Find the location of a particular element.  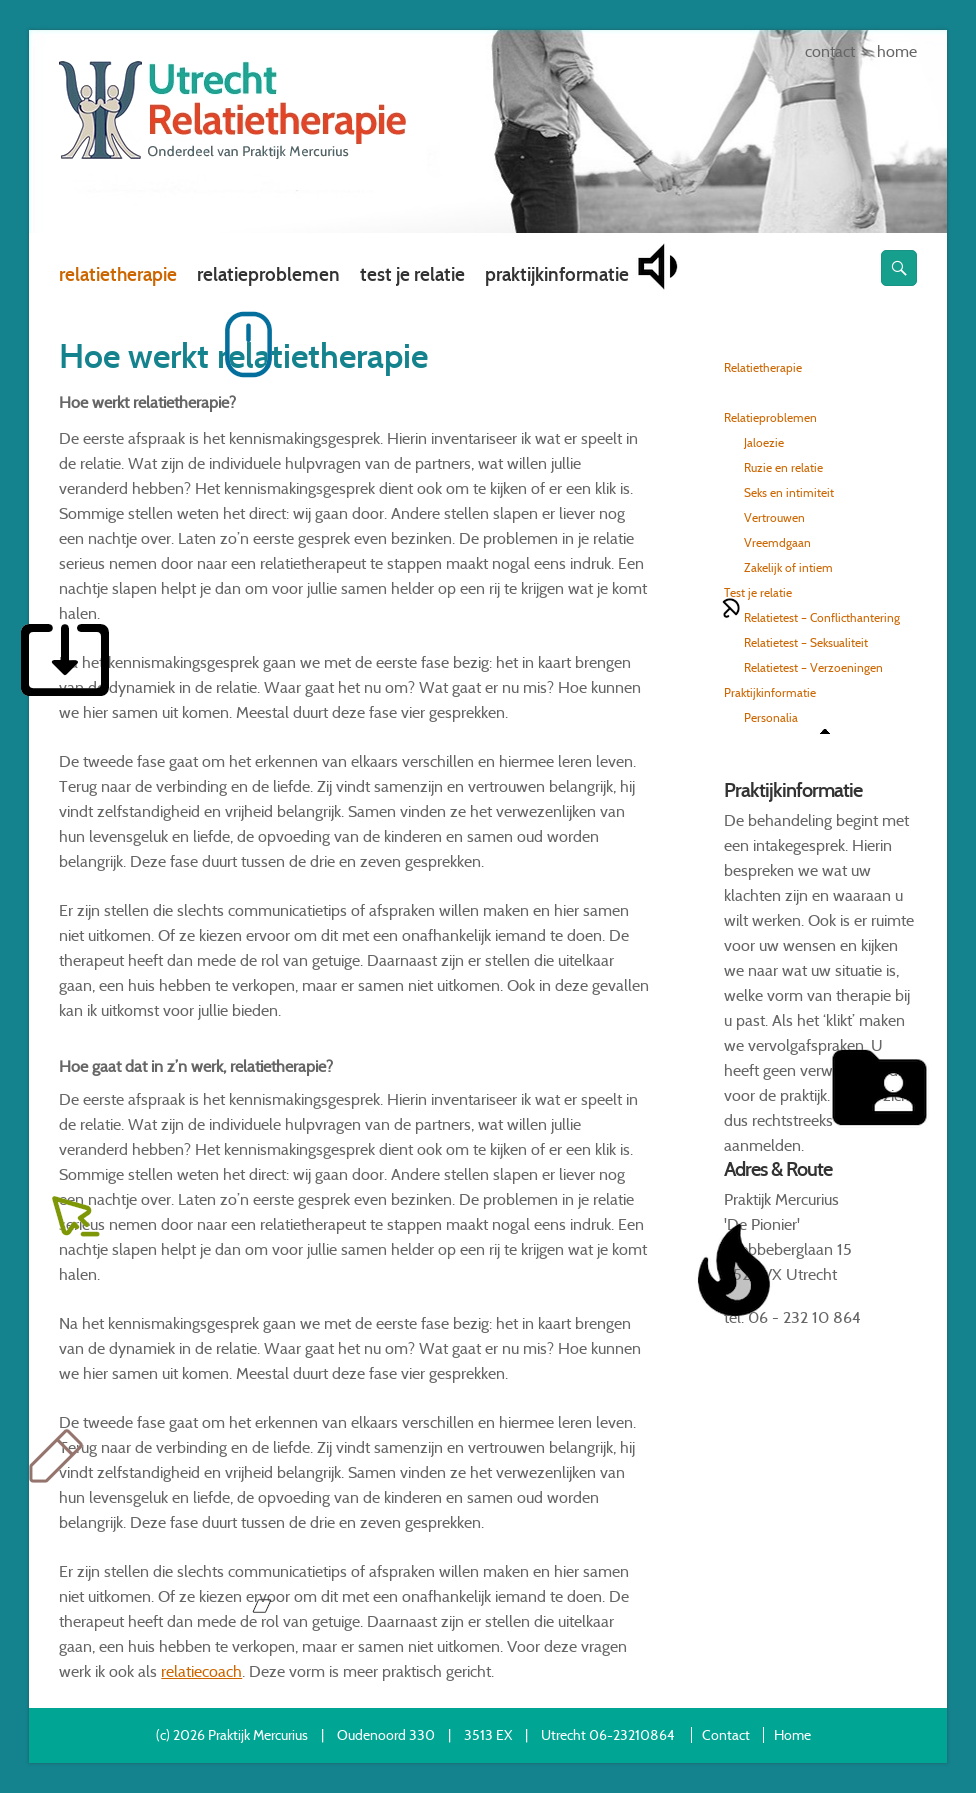

edit content or text is located at coordinates (55, 1457).